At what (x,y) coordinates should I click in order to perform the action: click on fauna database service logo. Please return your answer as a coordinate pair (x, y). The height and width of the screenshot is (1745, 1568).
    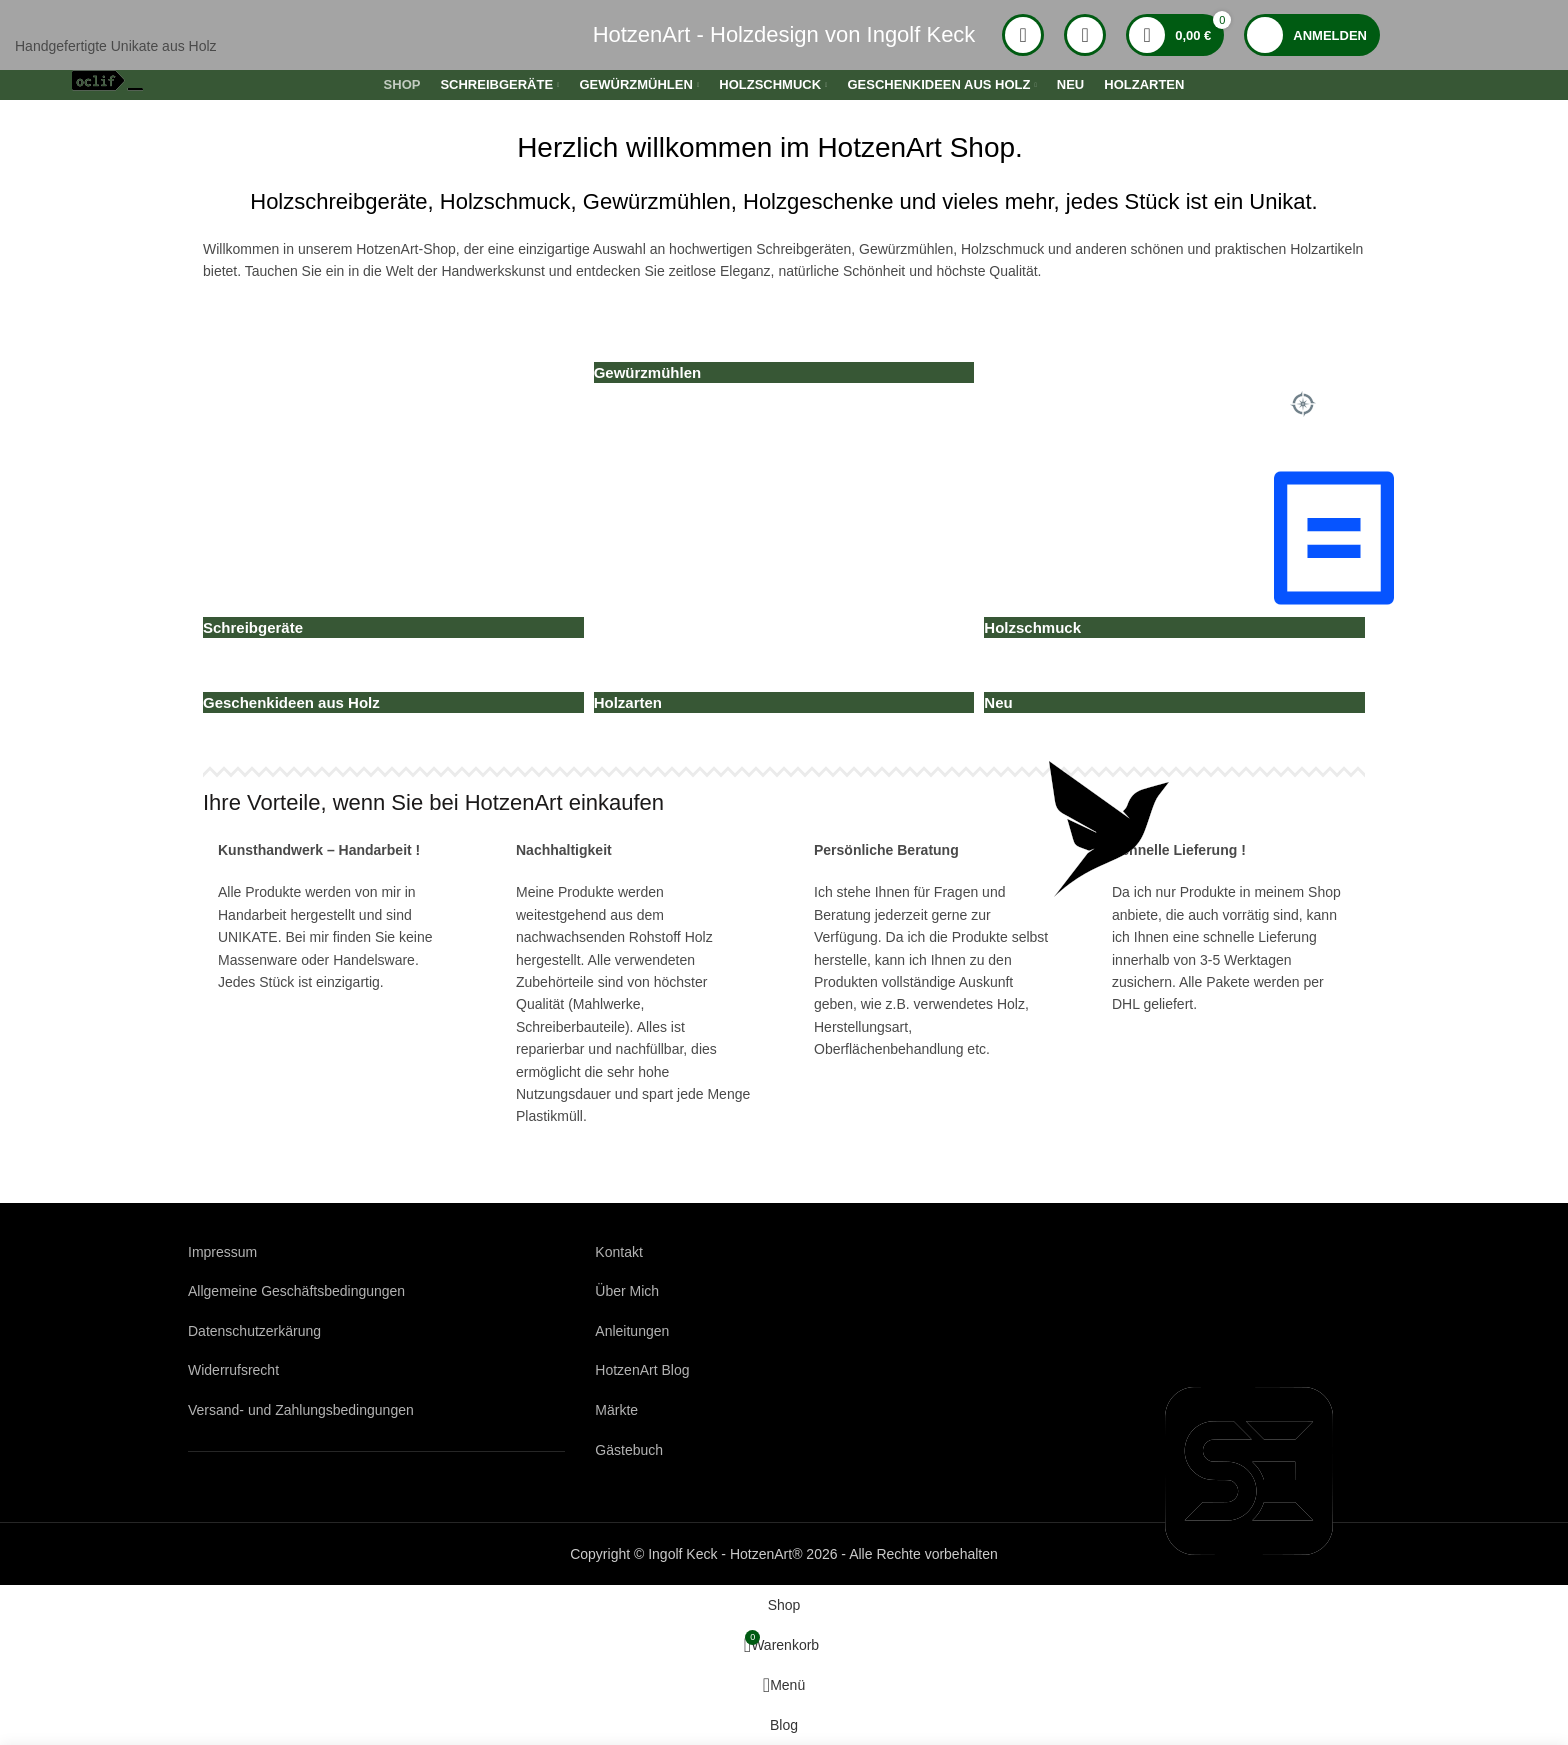
    Looking at the image, I should click on (1109, 829).